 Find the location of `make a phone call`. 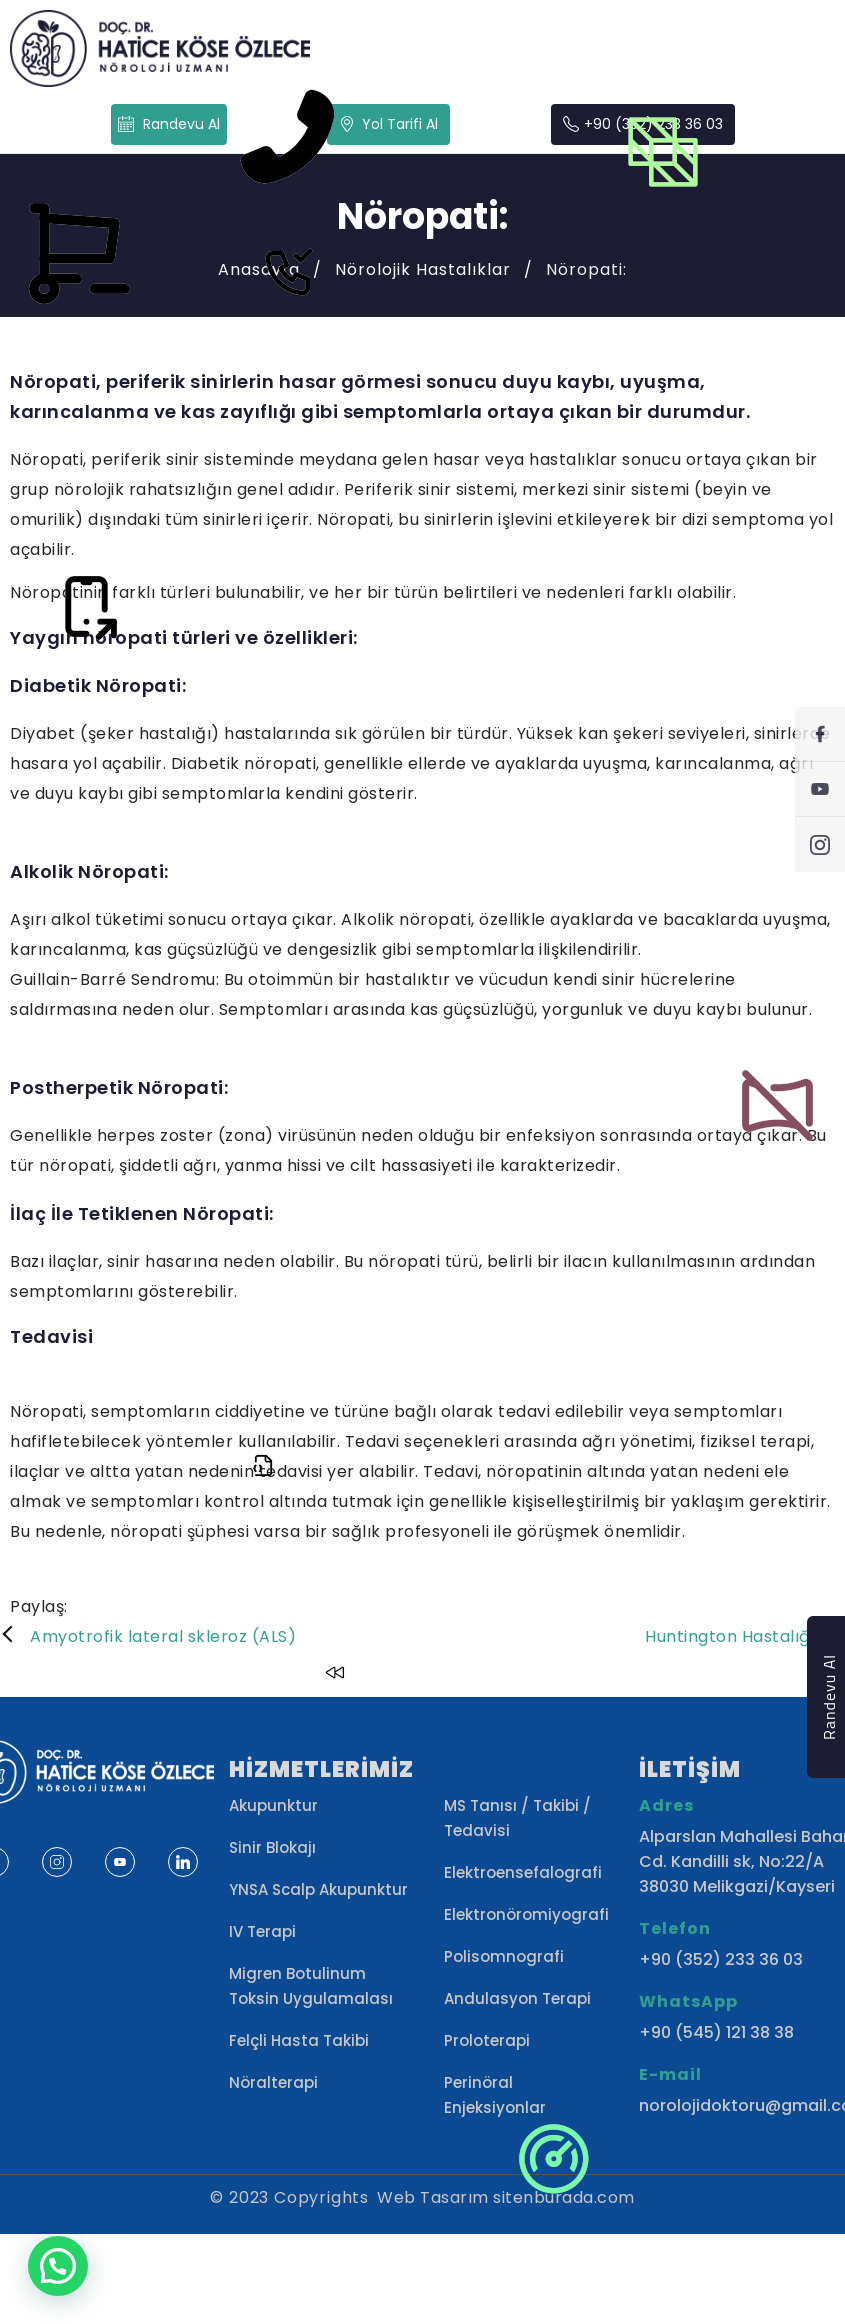

make a phone call is located at coordinates (287, 136).